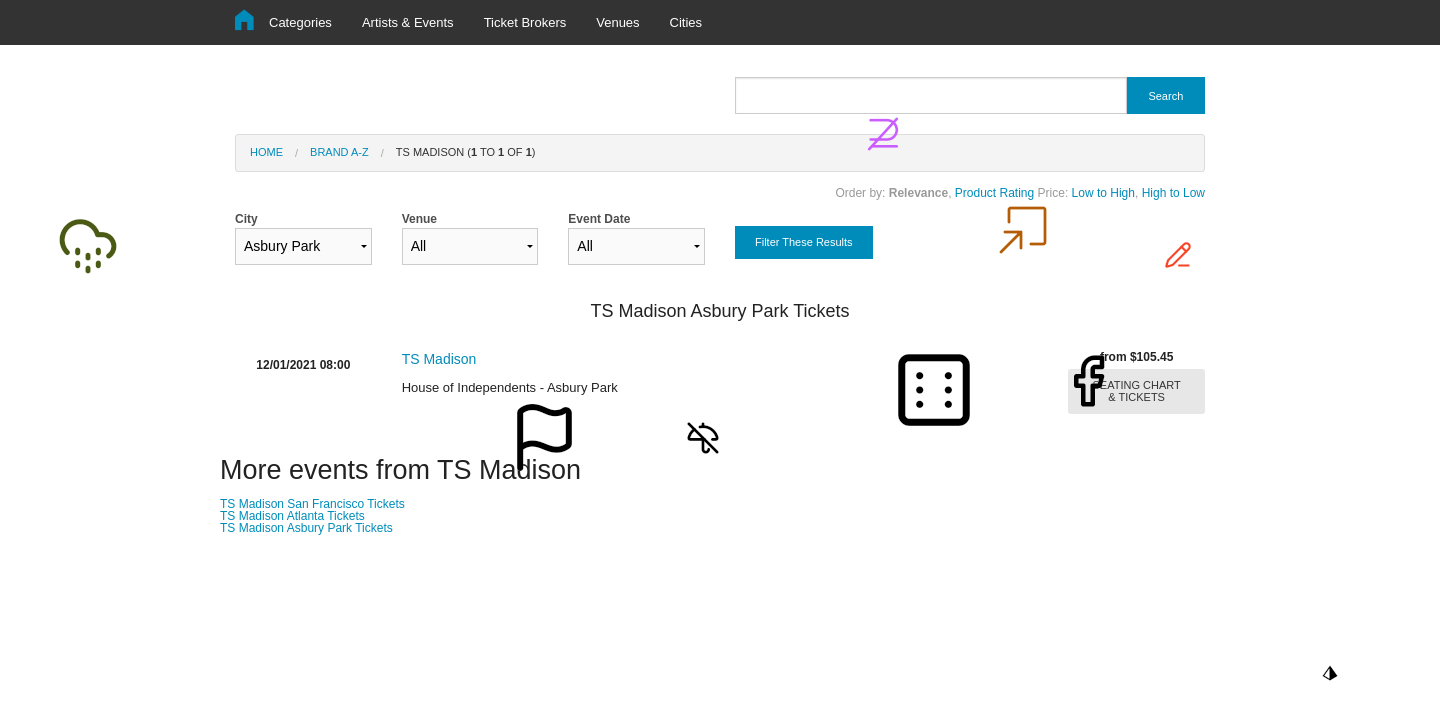 This screenshot has width=1440, height=720. I want to click on import or bring content into a container, so click(1023, 230).